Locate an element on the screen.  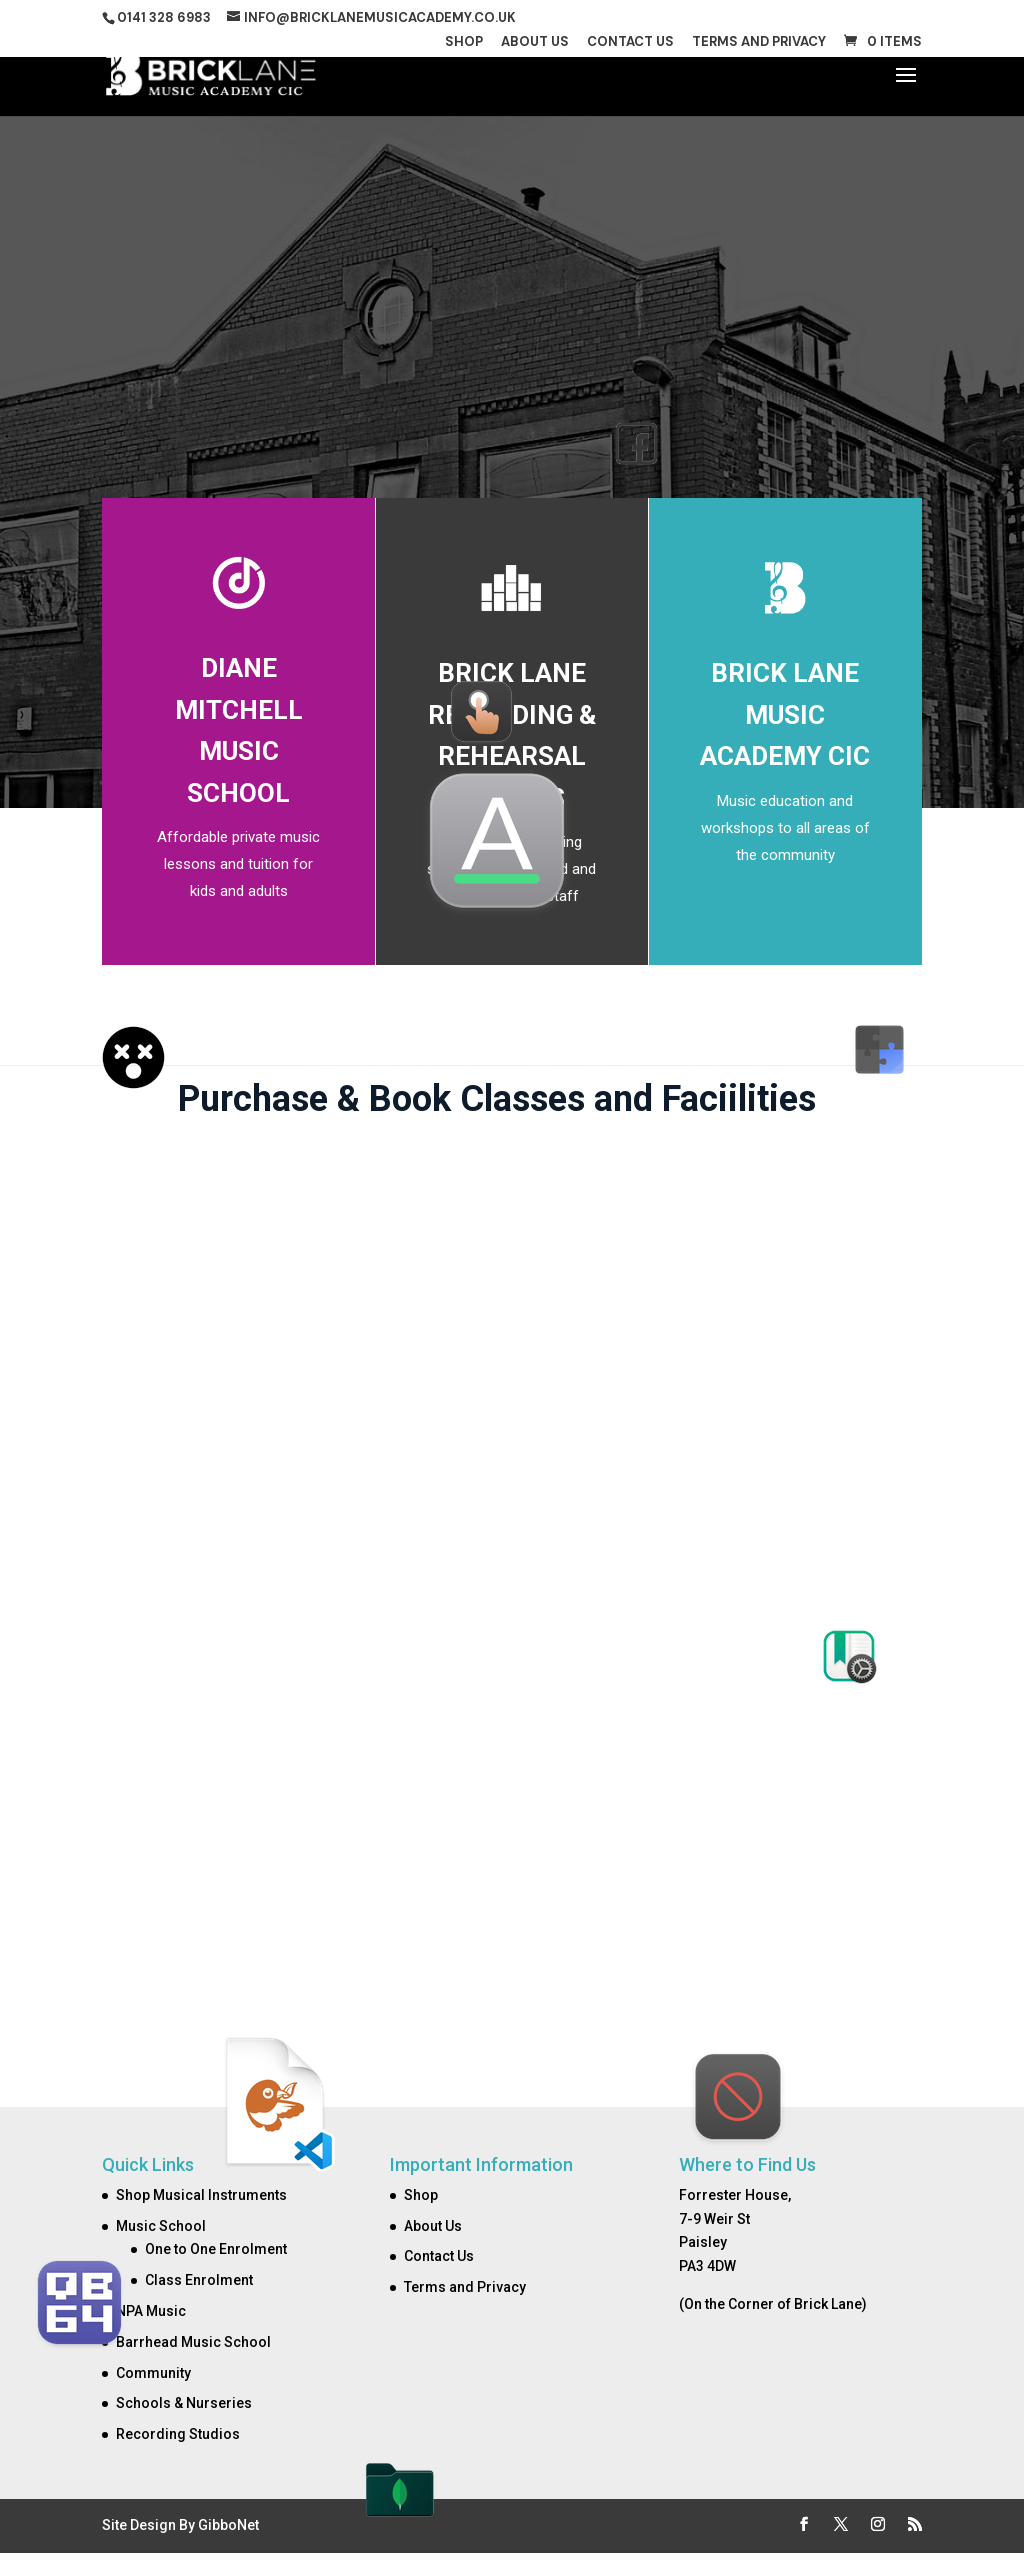
indicates image failed to load is located at coordinates (738, 2097).